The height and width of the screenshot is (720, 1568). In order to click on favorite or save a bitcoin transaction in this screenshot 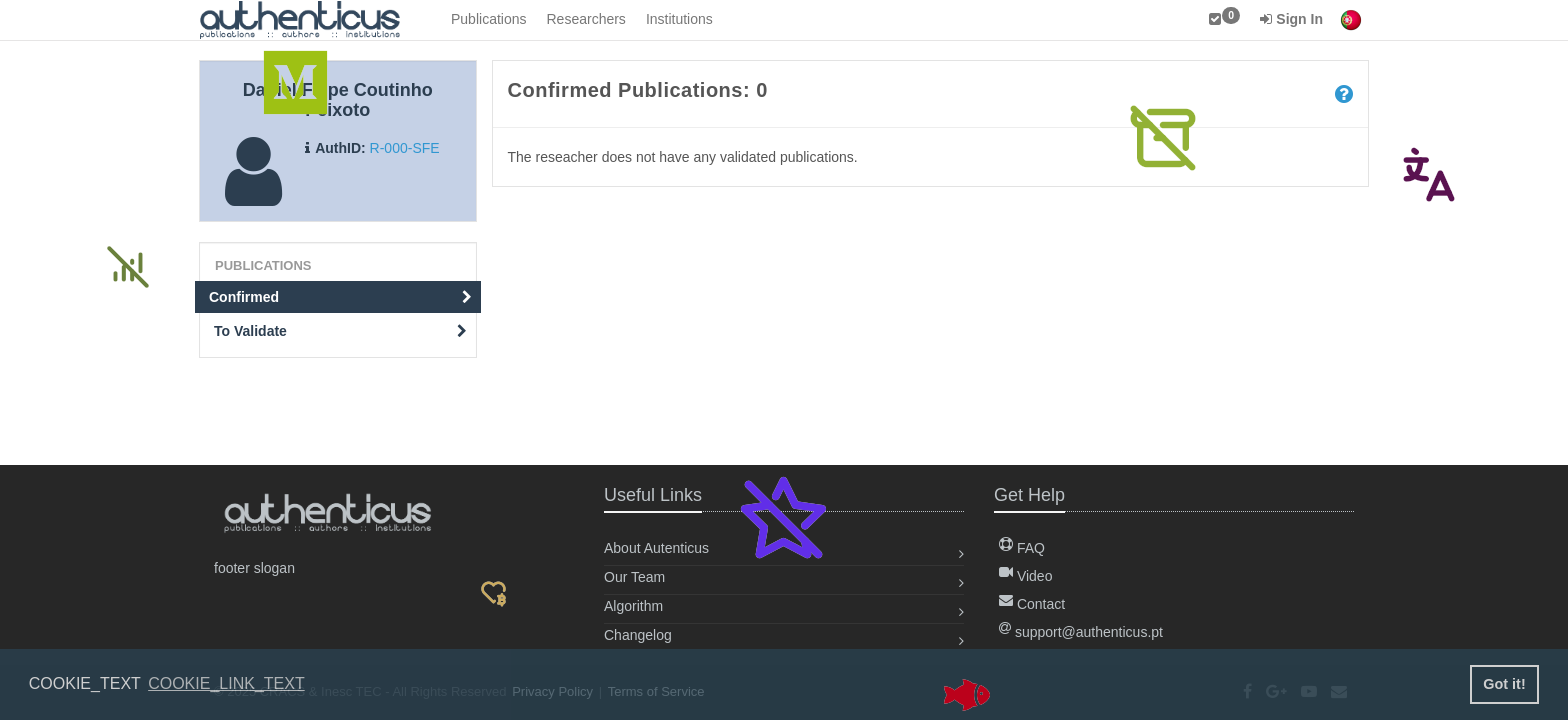, I will do `click(493, 592)`.